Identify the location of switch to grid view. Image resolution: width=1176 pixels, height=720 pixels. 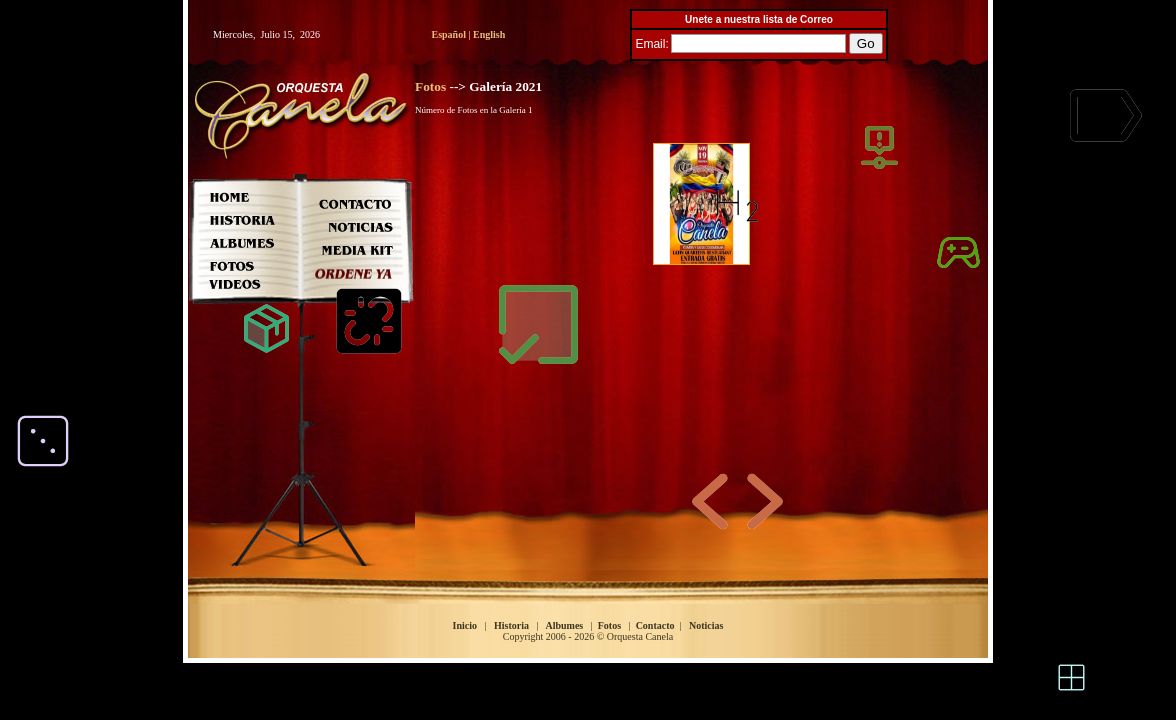
(1071, 677).